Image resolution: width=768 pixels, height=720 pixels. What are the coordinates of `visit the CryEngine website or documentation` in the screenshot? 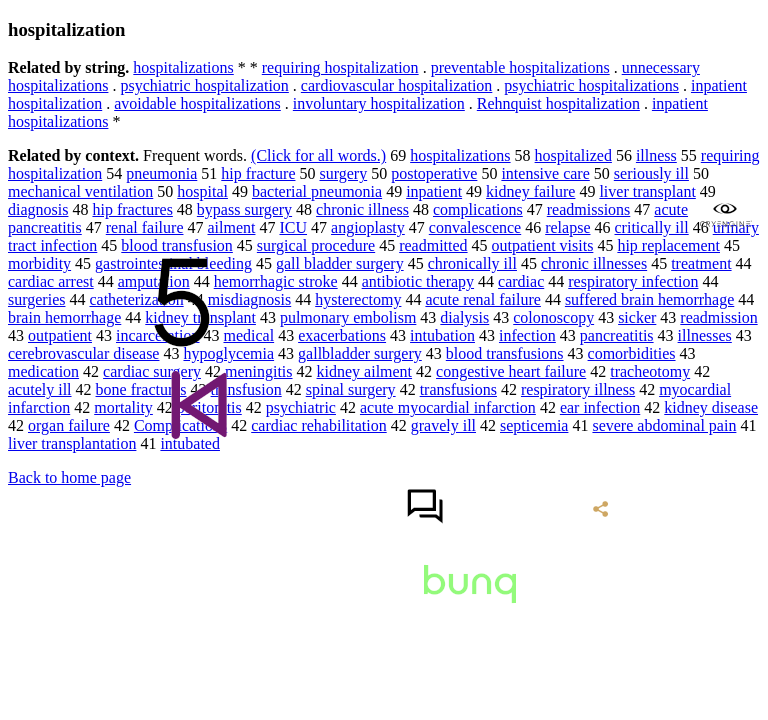 It's located at (726, 215).